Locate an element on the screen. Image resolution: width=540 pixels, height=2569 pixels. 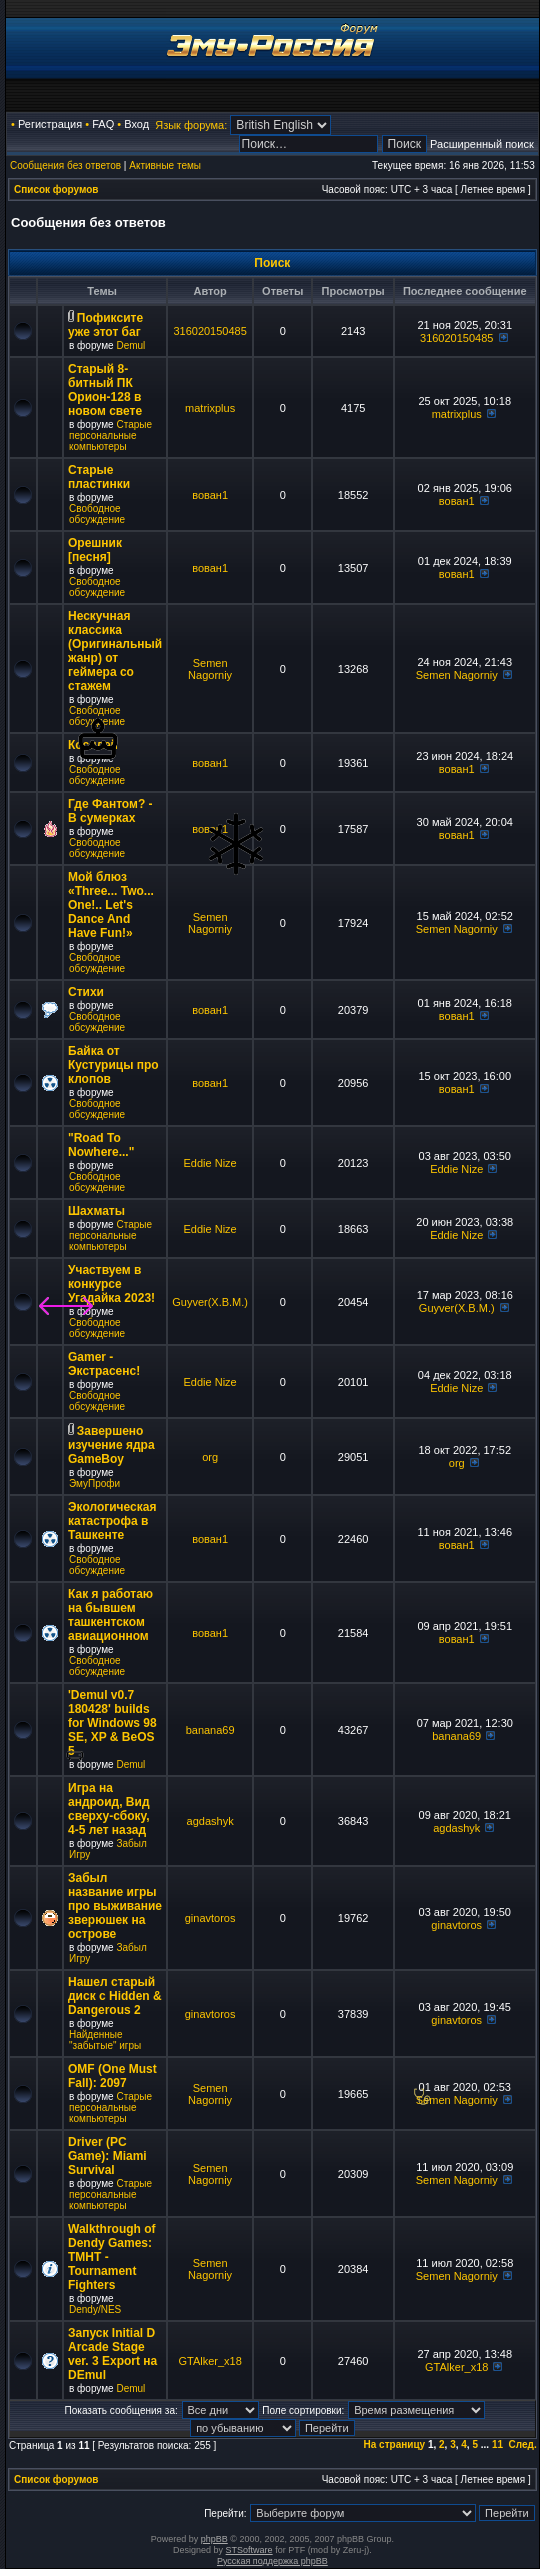
view birthday or celebration reminders is located at coordinates (98, 741).